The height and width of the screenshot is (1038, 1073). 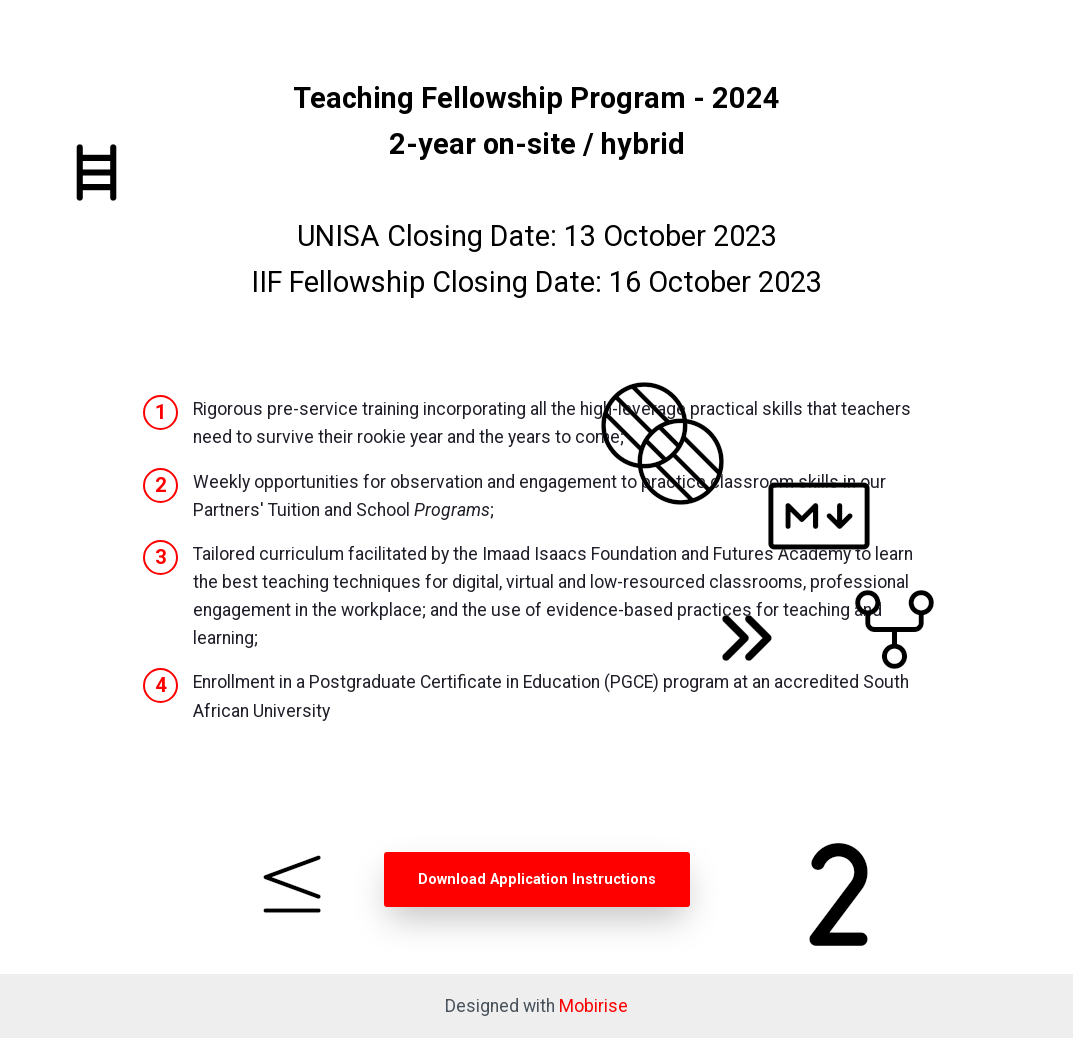 What do you see at coordinates (96, 172) in the screenshot?
I see `access step-by-step instructions or tutorials` at bounding box center [96, 172].